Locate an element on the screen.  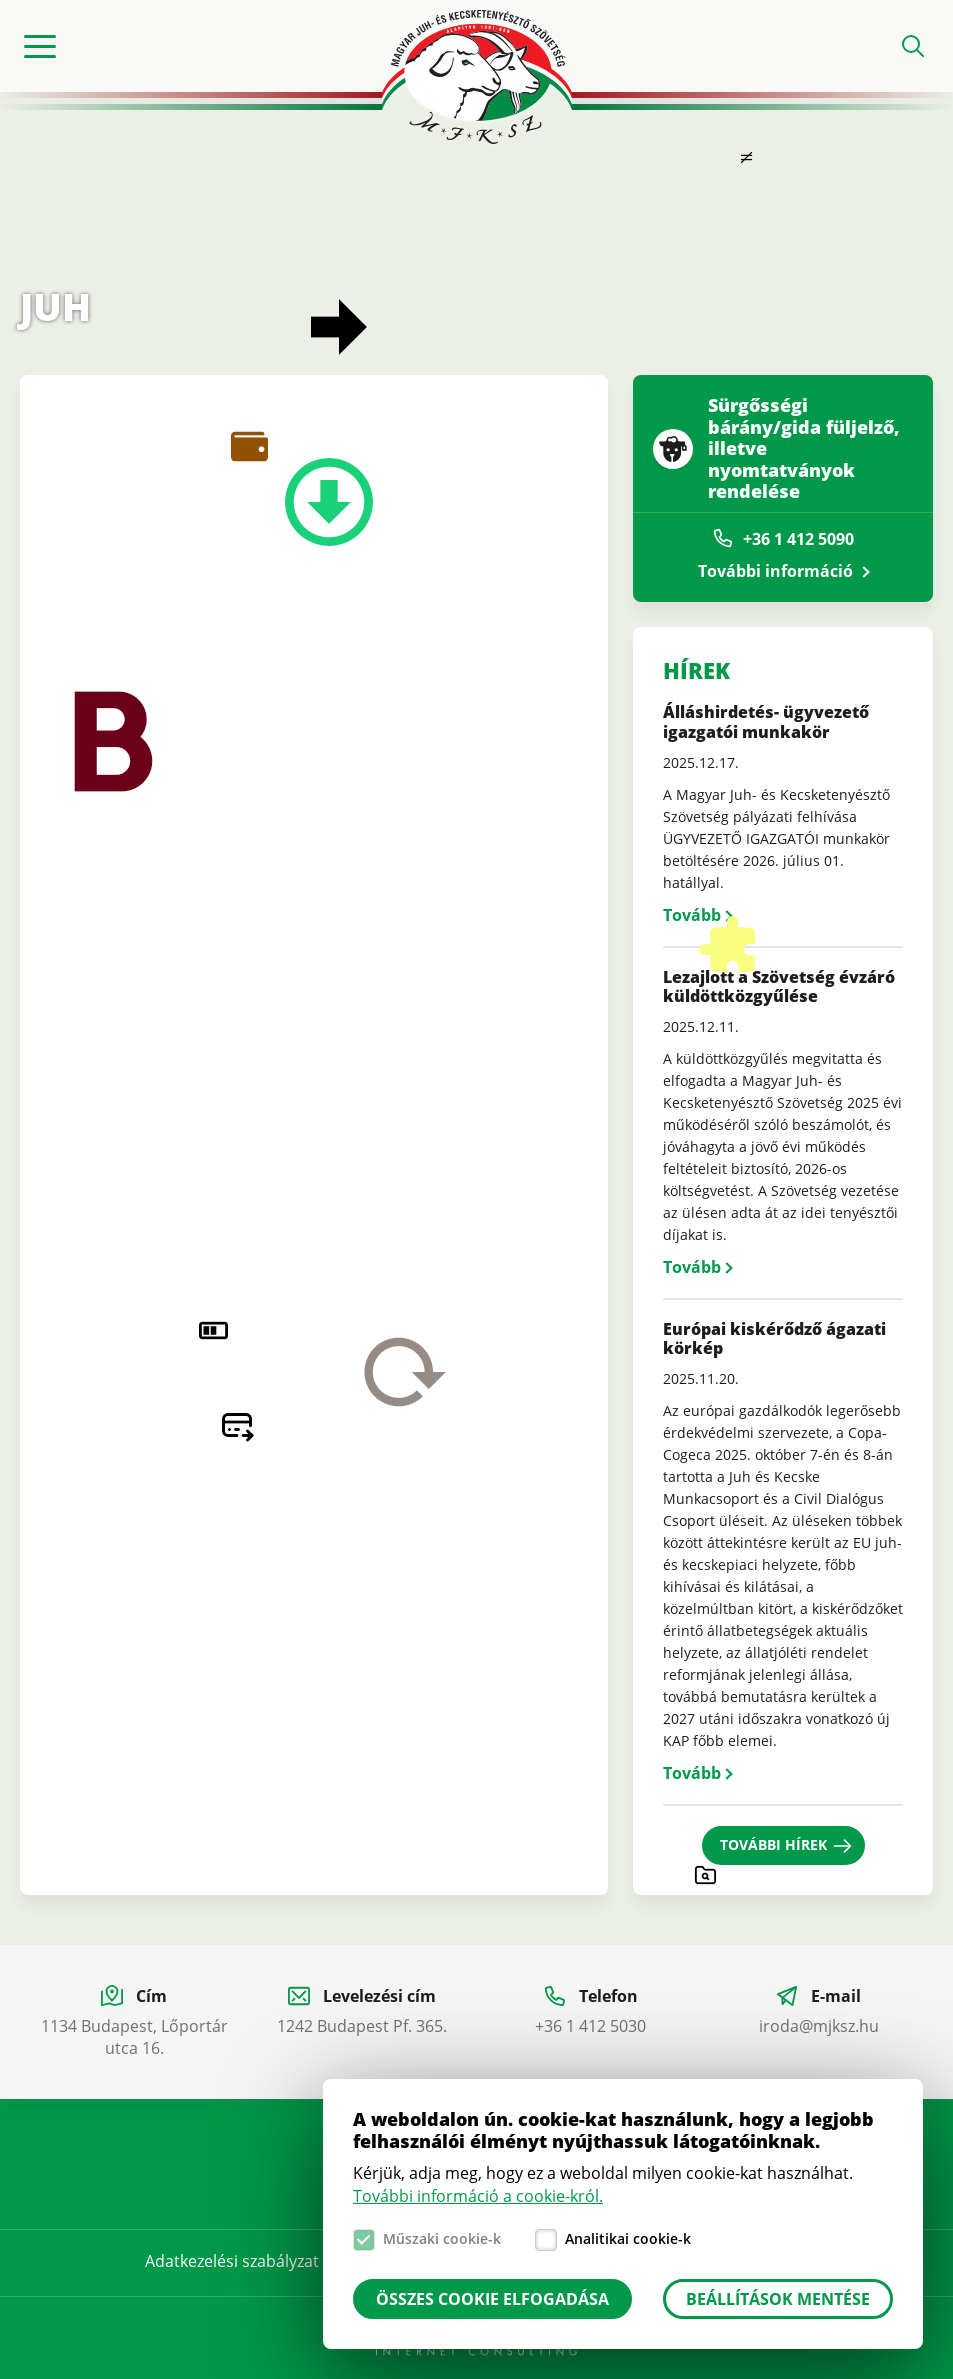
indicates values are not equal is located at coordinates (746, 157).